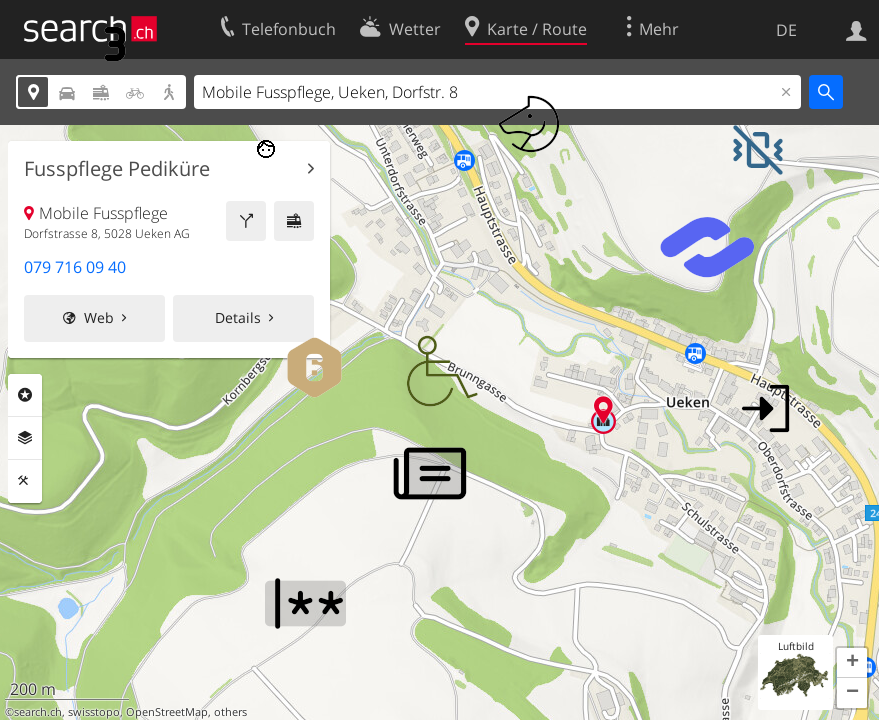 The width and height of the screenshot is (879, 720). Describe the element at coordinates (769, 408) in the screenshot. I see `sign in to your account` at that location.